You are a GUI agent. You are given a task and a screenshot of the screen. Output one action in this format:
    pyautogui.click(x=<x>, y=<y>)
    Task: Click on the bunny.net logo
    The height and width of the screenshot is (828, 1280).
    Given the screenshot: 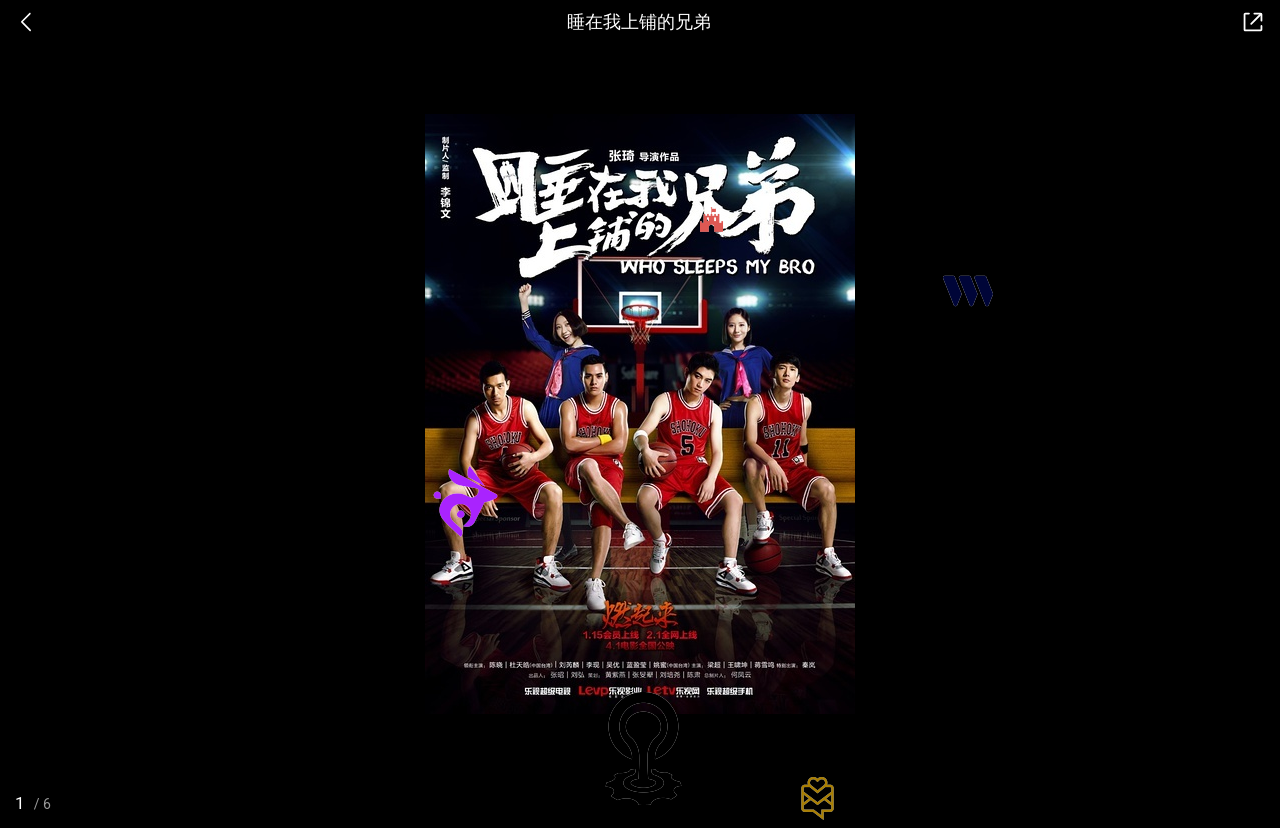 What is the action you would take?
    pyautogui.click(x=465, y=501)
    